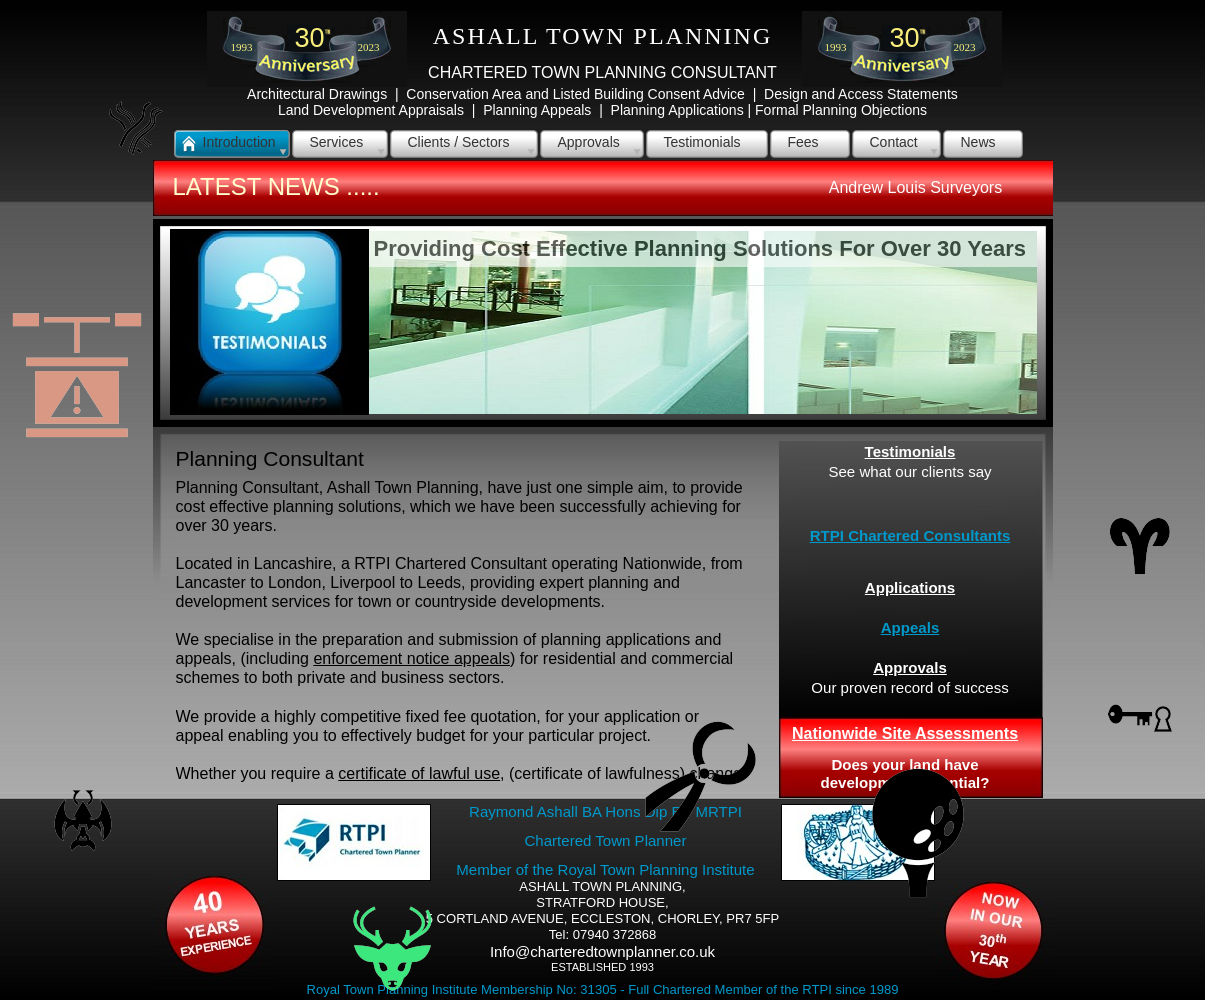  Describe the element at coordinates (77, 373) in the screenshot. I see `trigger an explosive or demolition action in-game` at that location.